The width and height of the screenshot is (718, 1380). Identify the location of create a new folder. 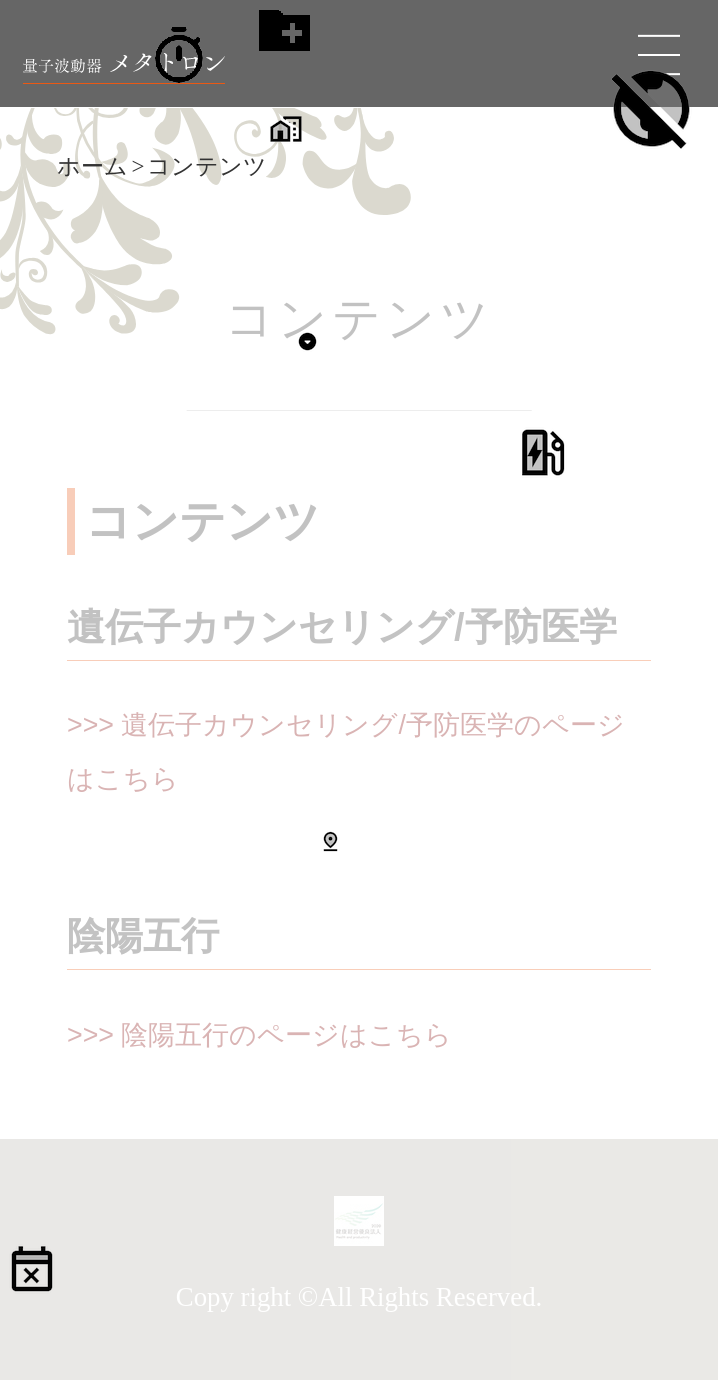
(284, 30).